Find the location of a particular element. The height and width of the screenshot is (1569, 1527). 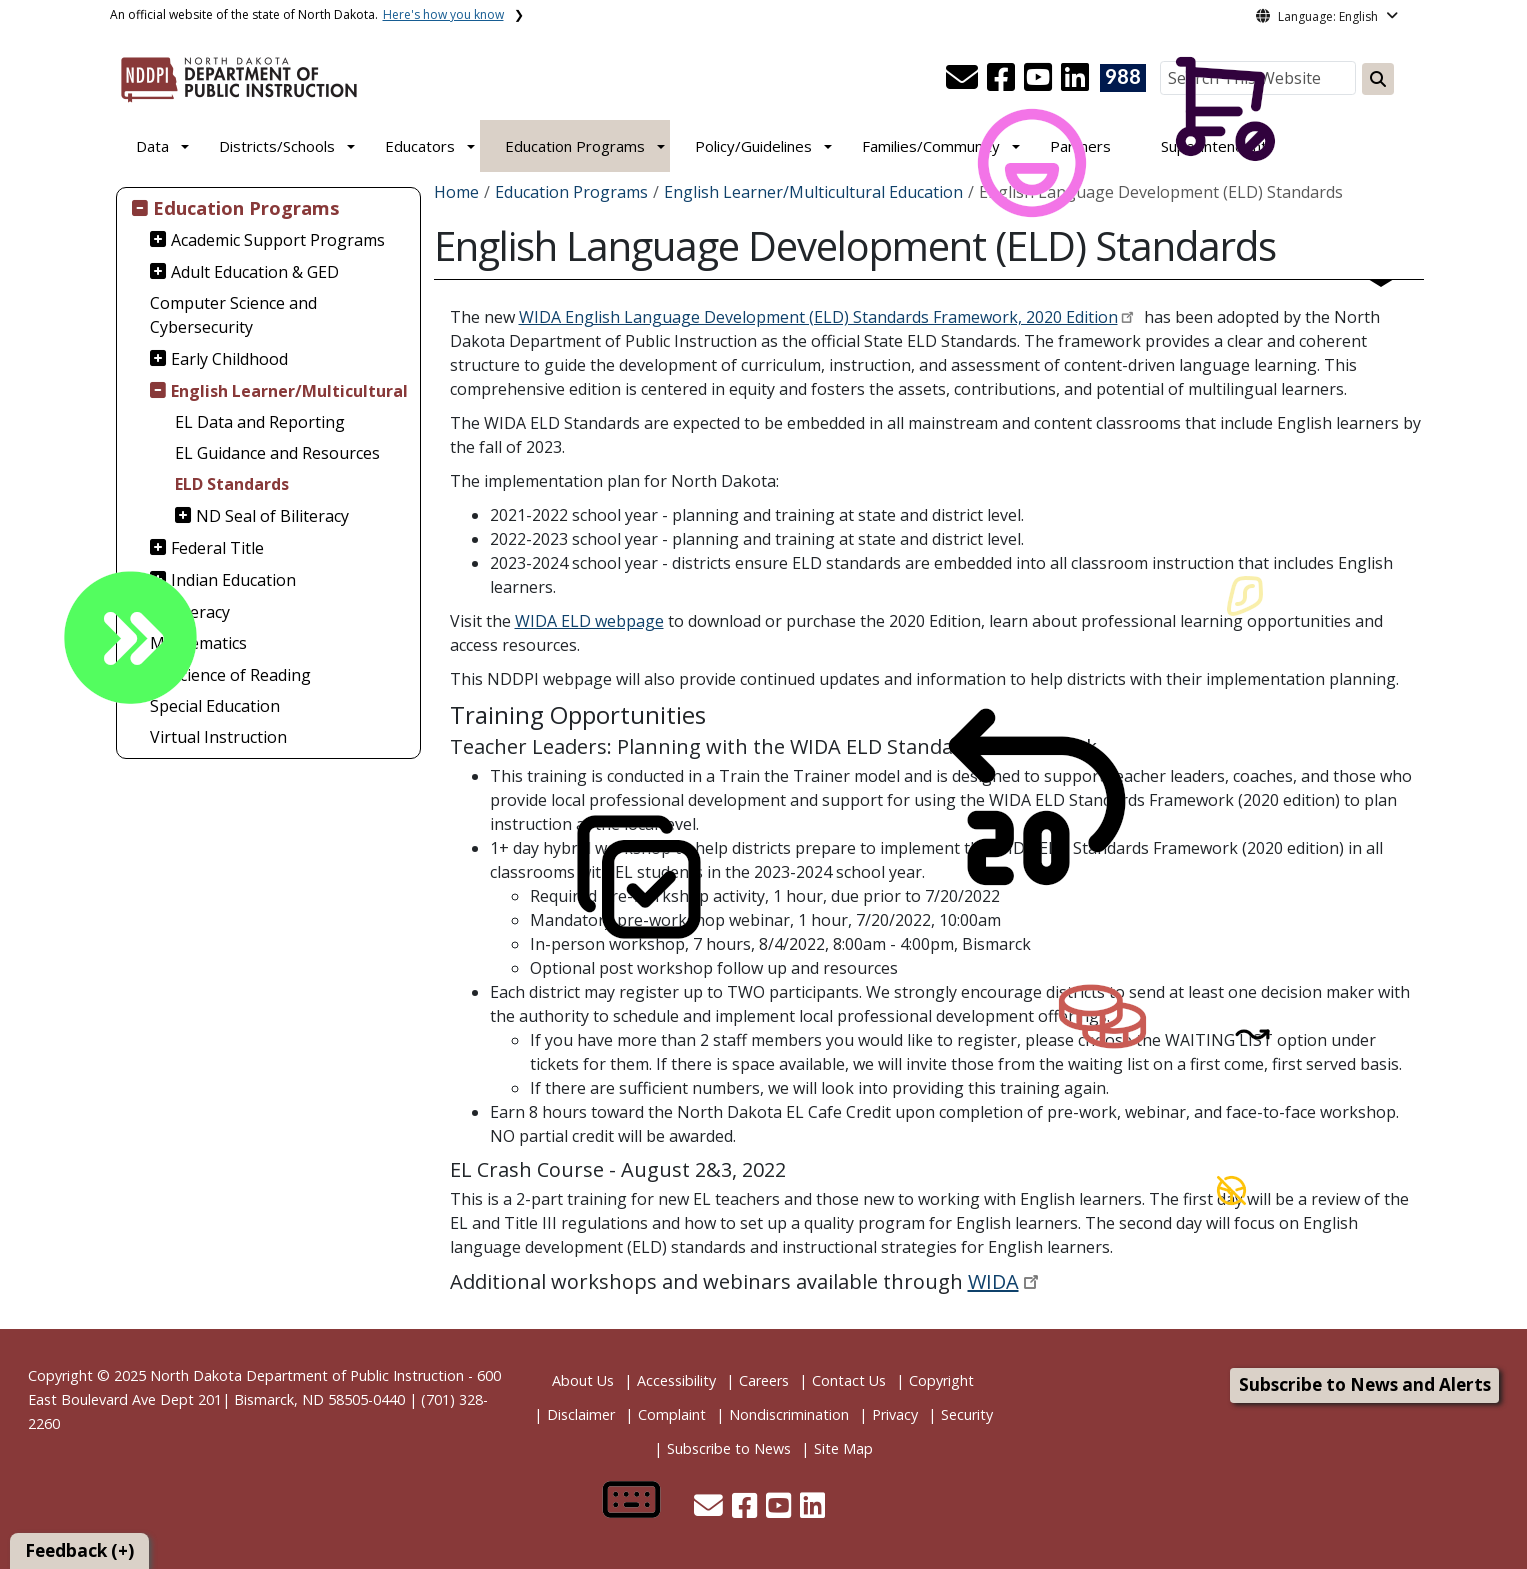

cancel or remove your shopping cart is located at coordinates (1220, 106).